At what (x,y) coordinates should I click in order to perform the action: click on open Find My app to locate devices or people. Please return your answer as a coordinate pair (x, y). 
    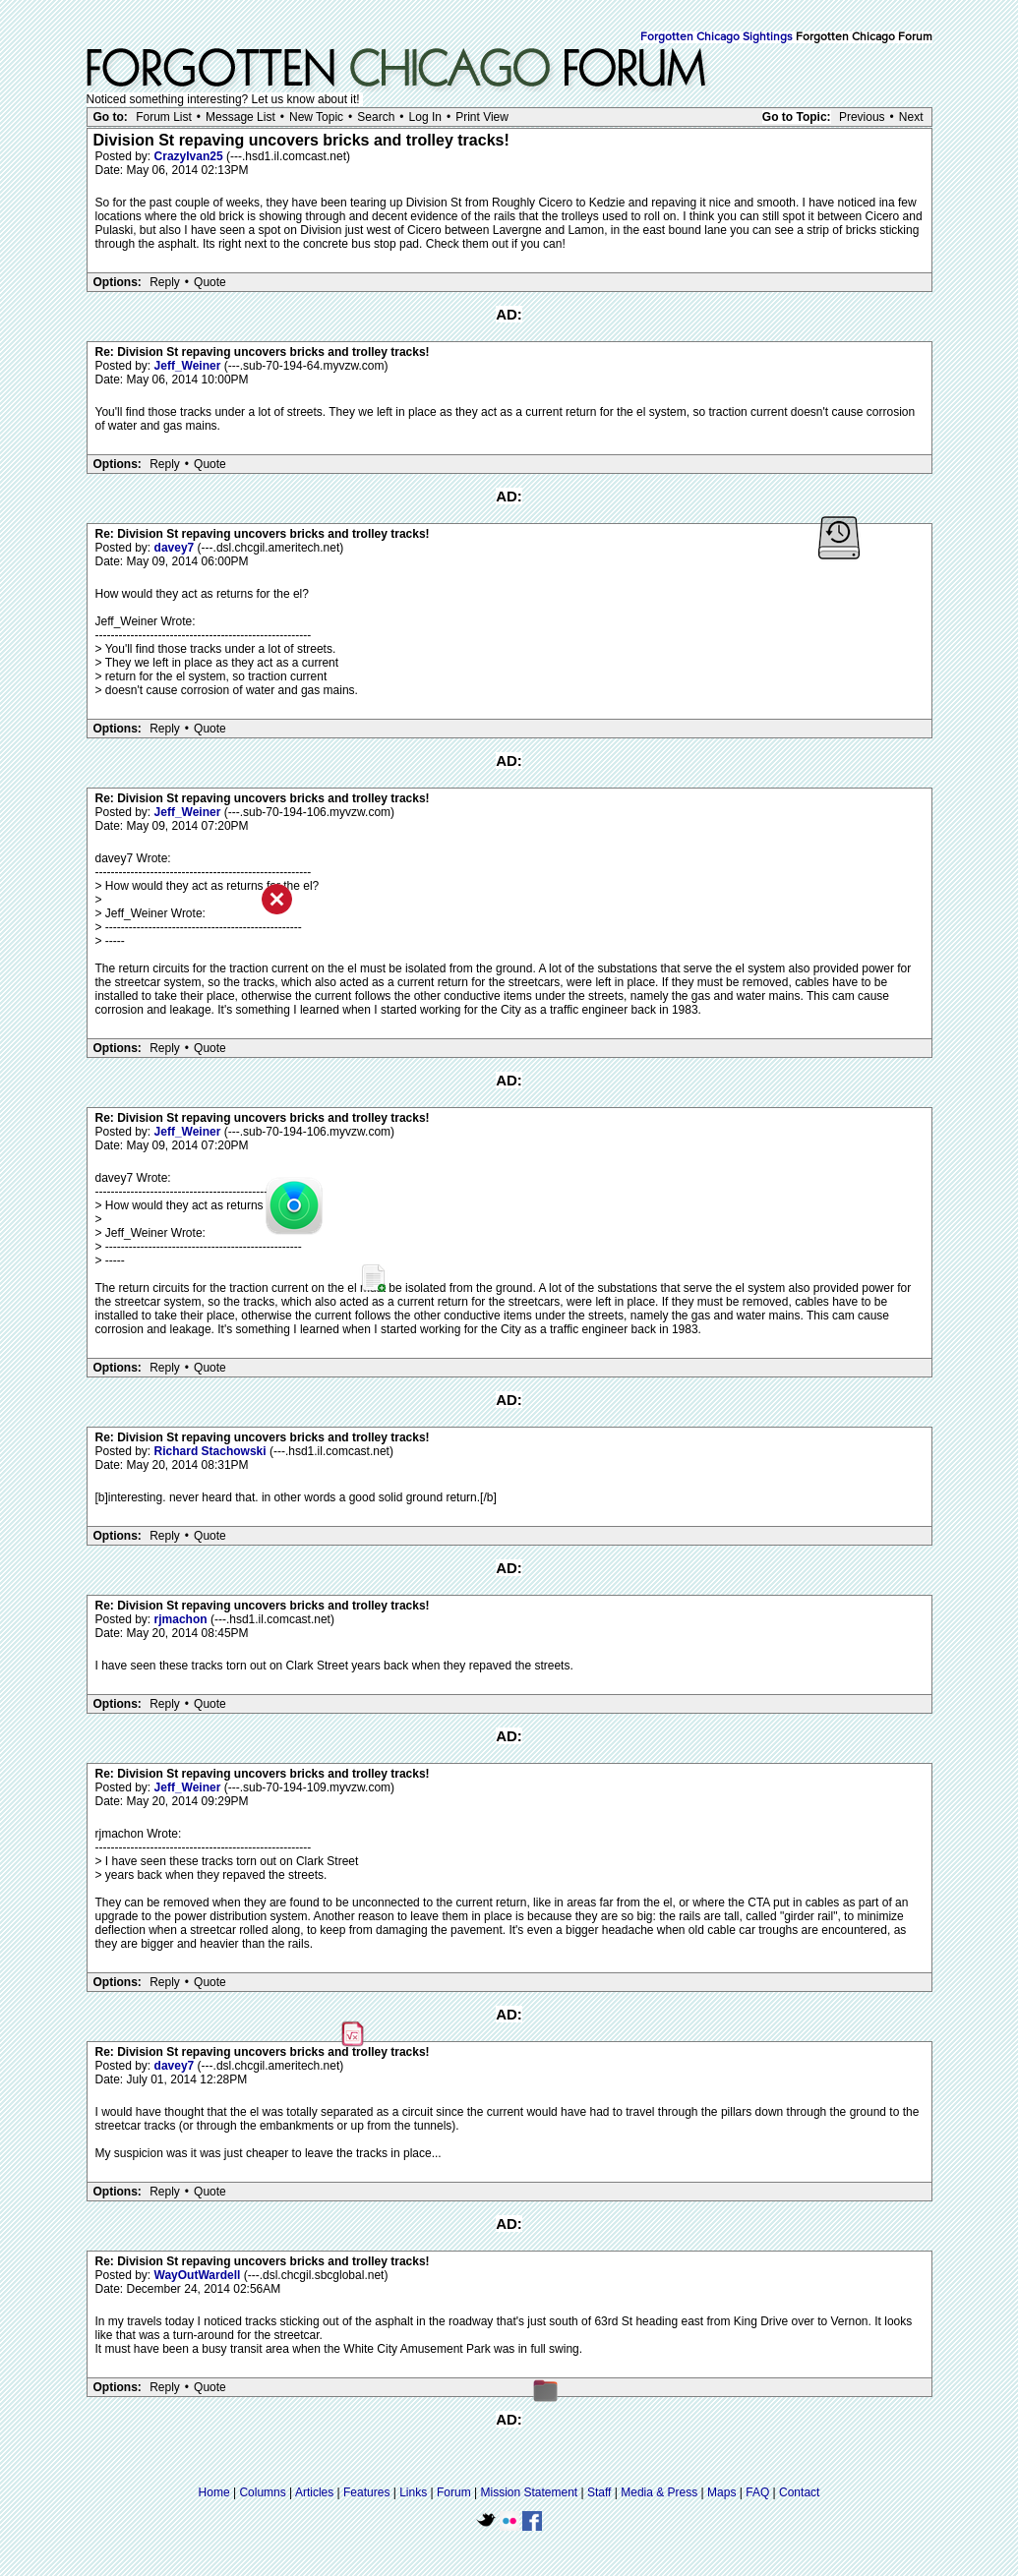
    Looking at the image, I should click on (294, 1205).